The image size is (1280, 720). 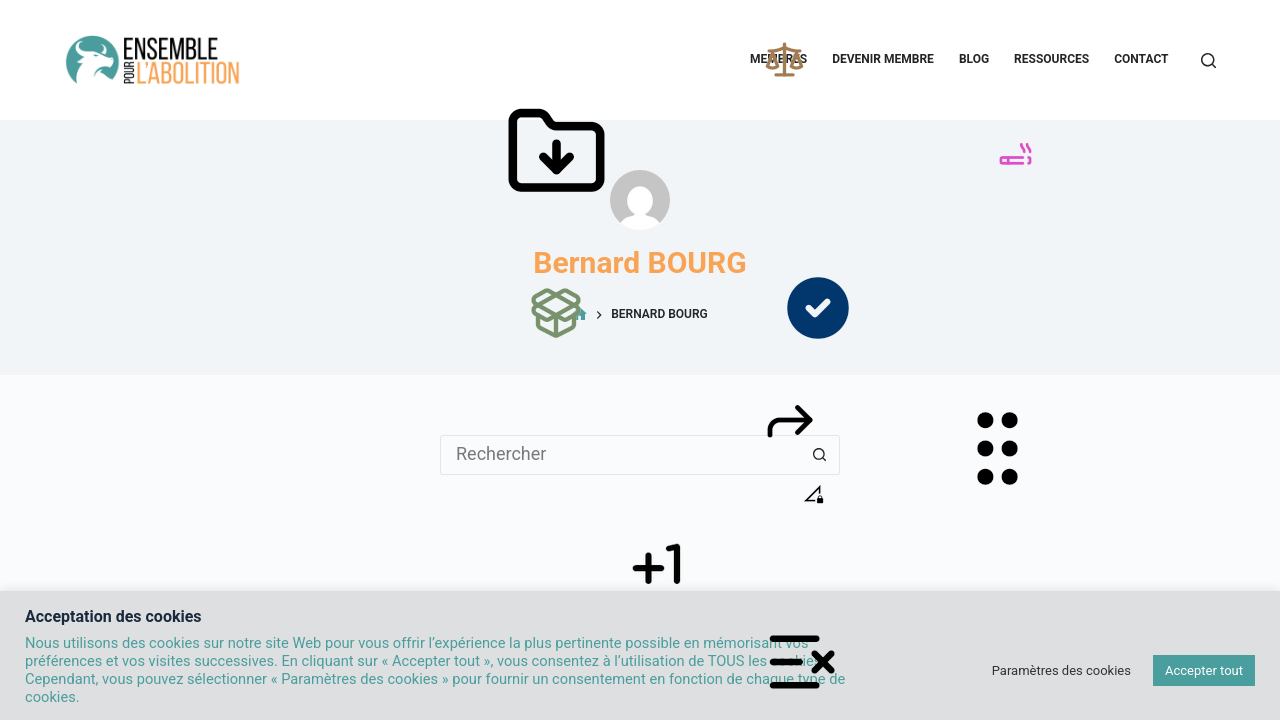 I want to click on indicates a completed or successful action, so click(x=818, y=308).